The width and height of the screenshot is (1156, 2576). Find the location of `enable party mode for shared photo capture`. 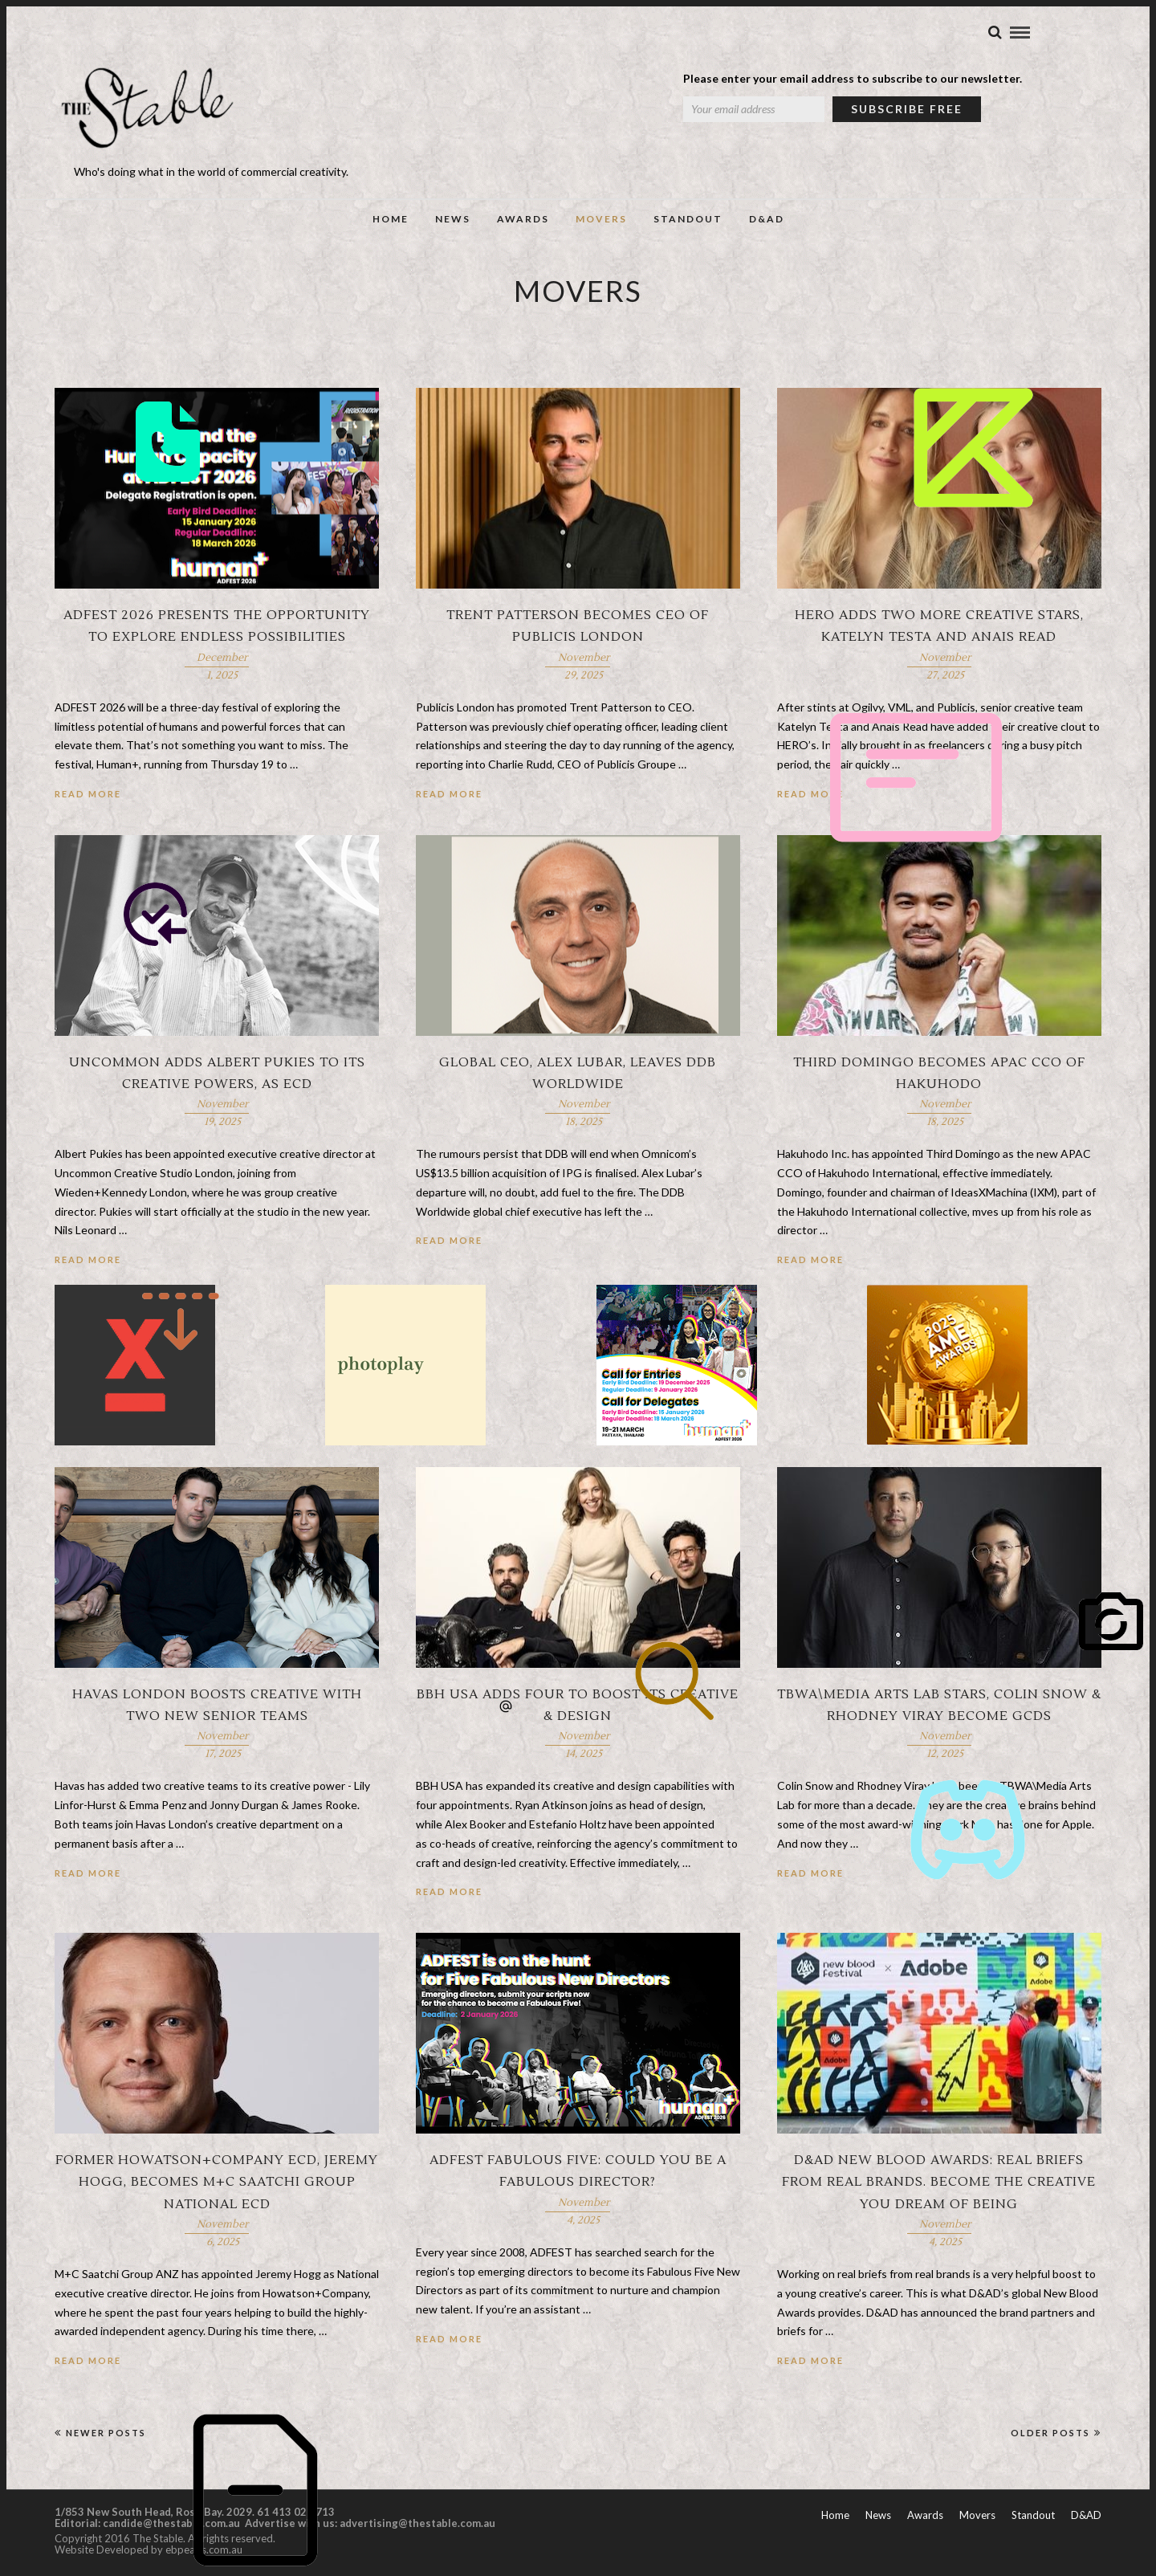

enable party mode for shared photo capture is located at coordinates (1111, 1624).